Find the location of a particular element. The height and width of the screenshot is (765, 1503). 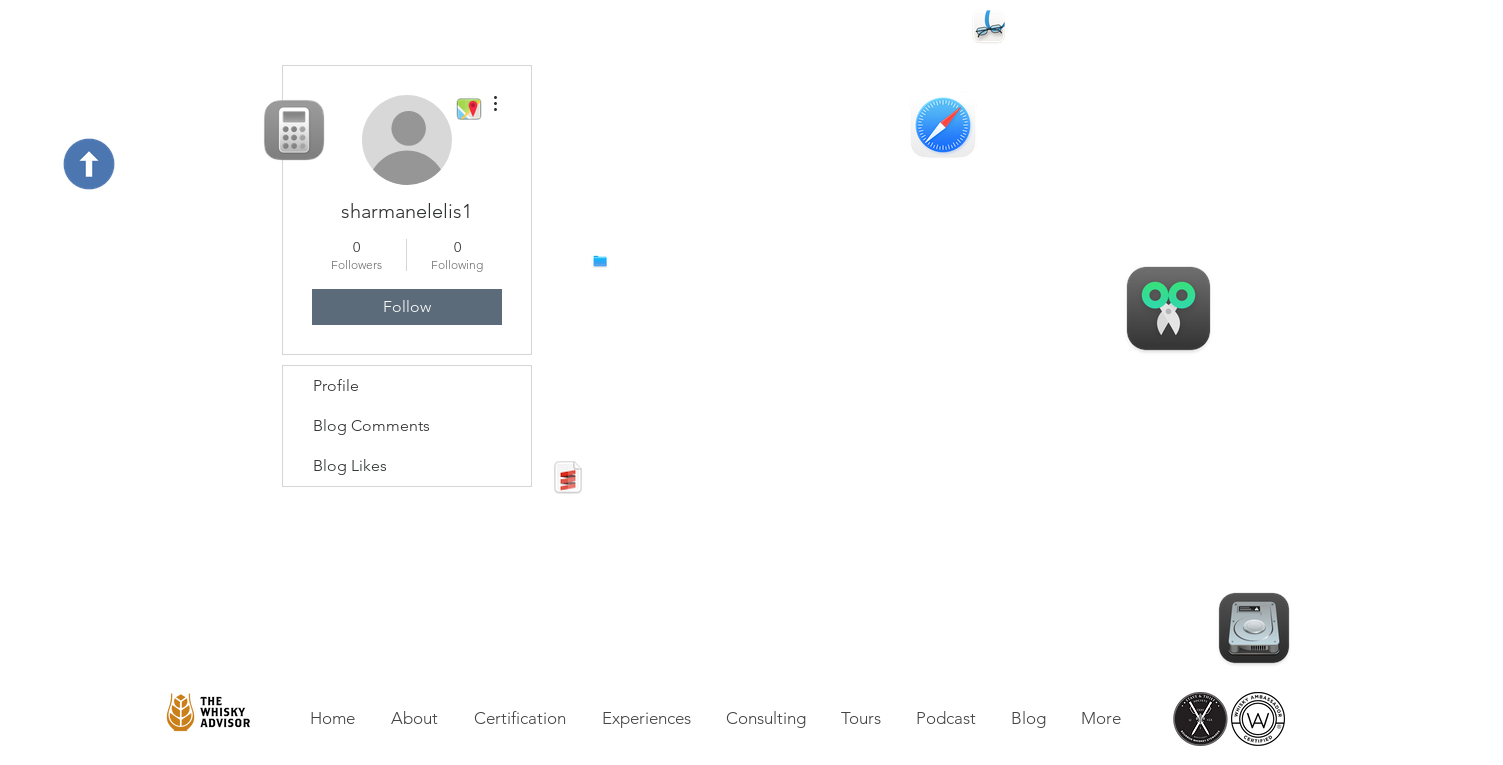

indicates a version control update is available is located at coordinates (89, 164).